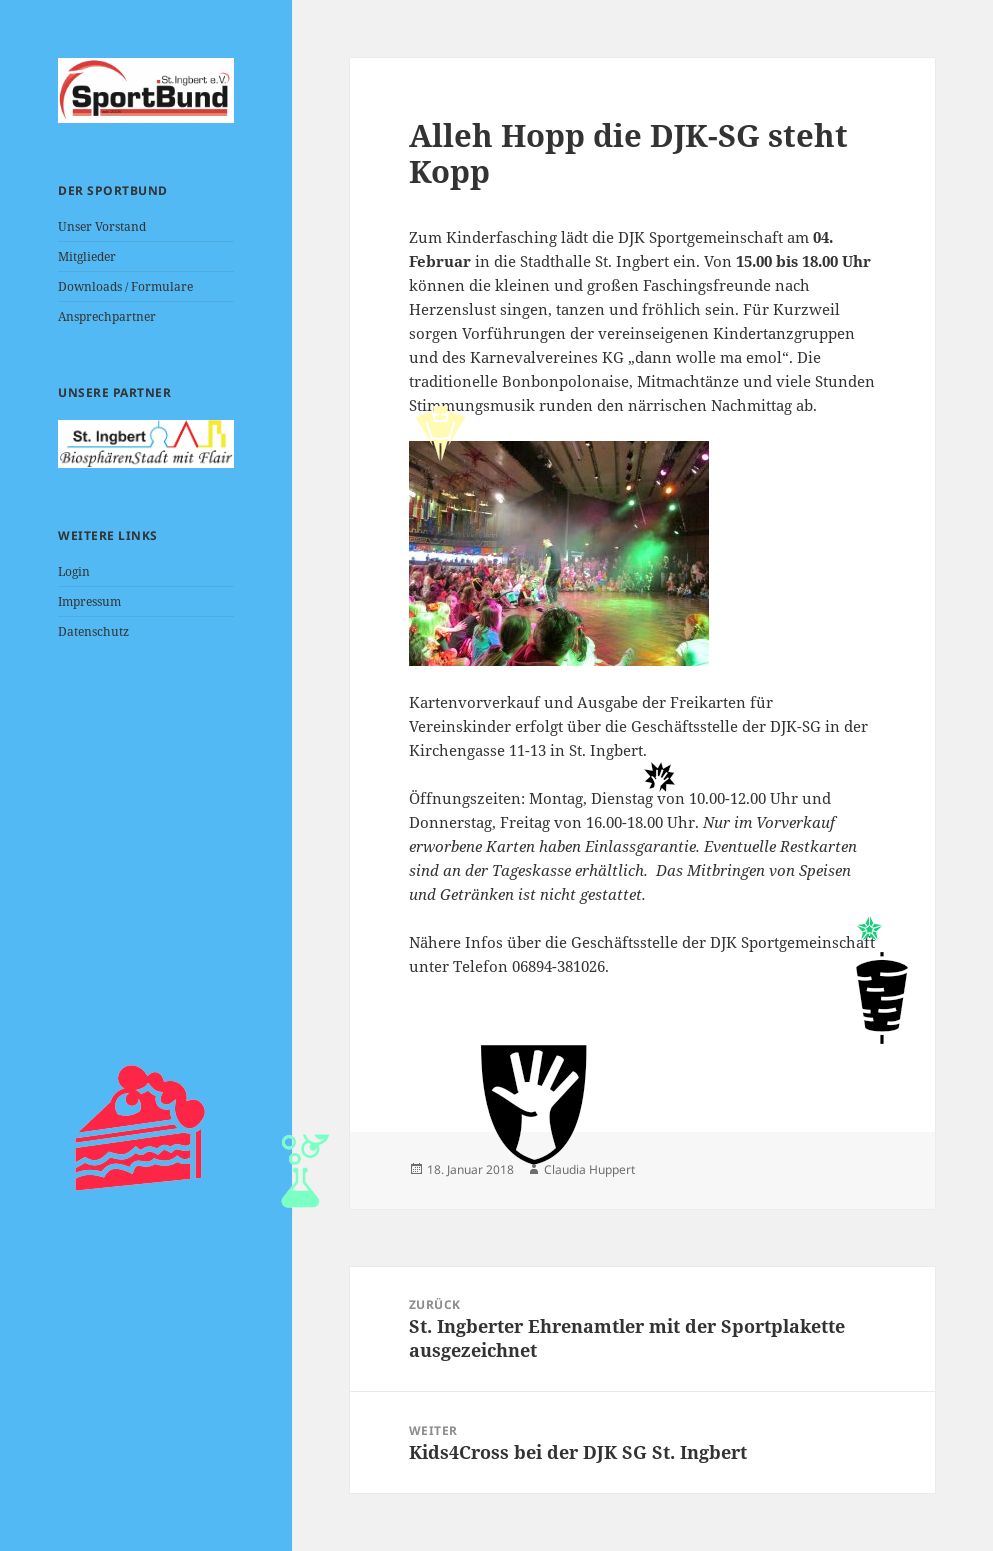 The height and width of the screenshot is (1551, 993). Describe the element at coordinates (300, 1170) in the screenshot. I see `access chemistry or science experiments` at that location.